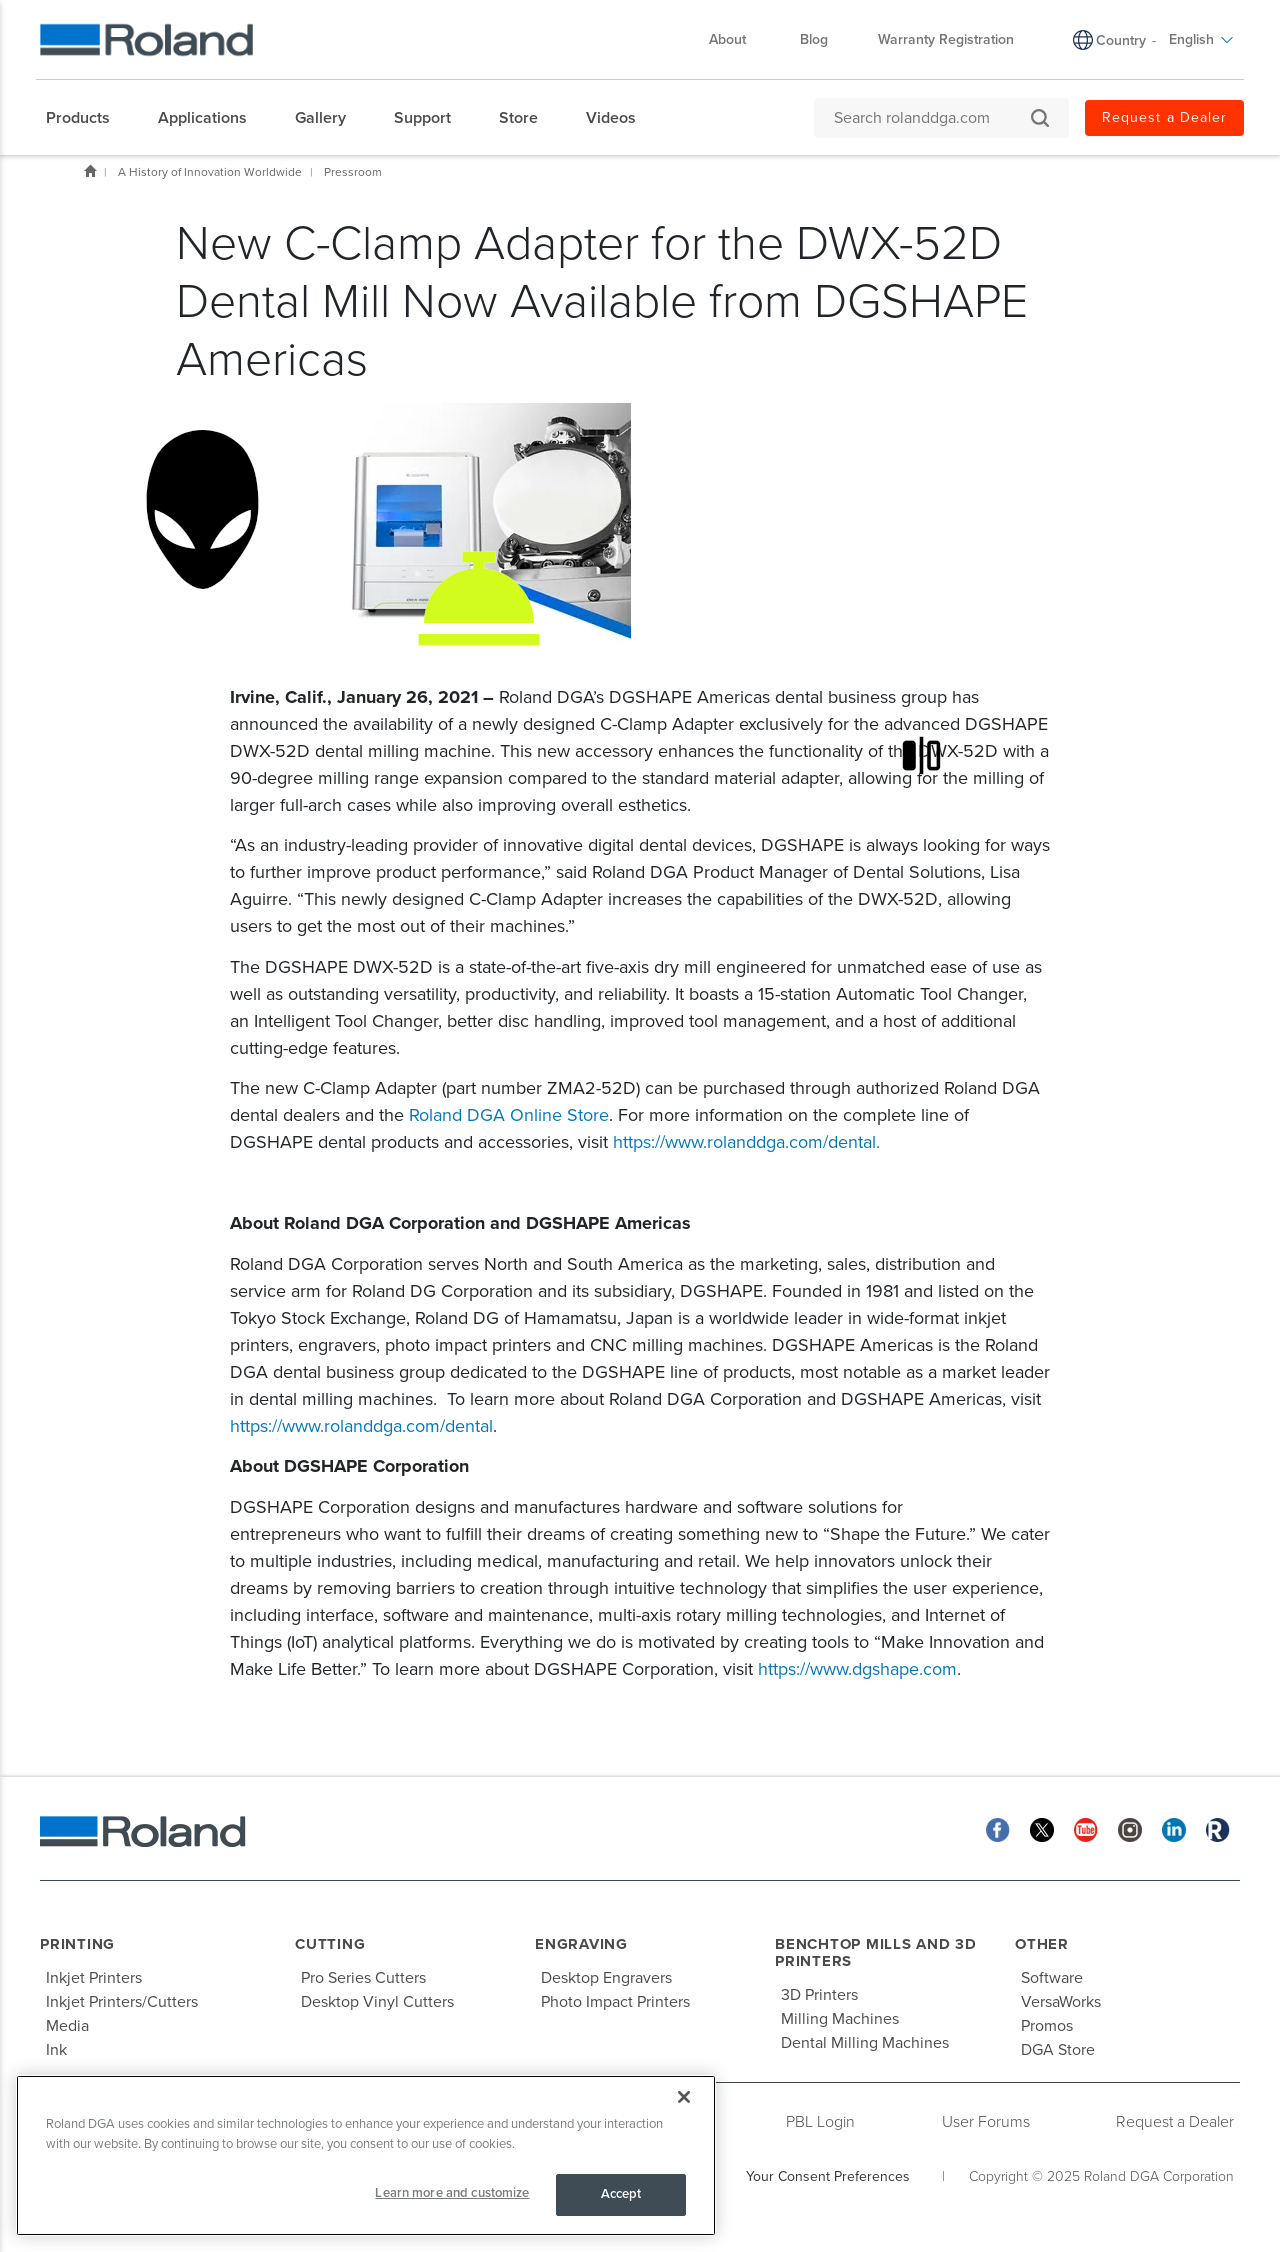  Describe the element at coordinates (921, 755) in the screenshot. I see `flip image horizontally` at that location.